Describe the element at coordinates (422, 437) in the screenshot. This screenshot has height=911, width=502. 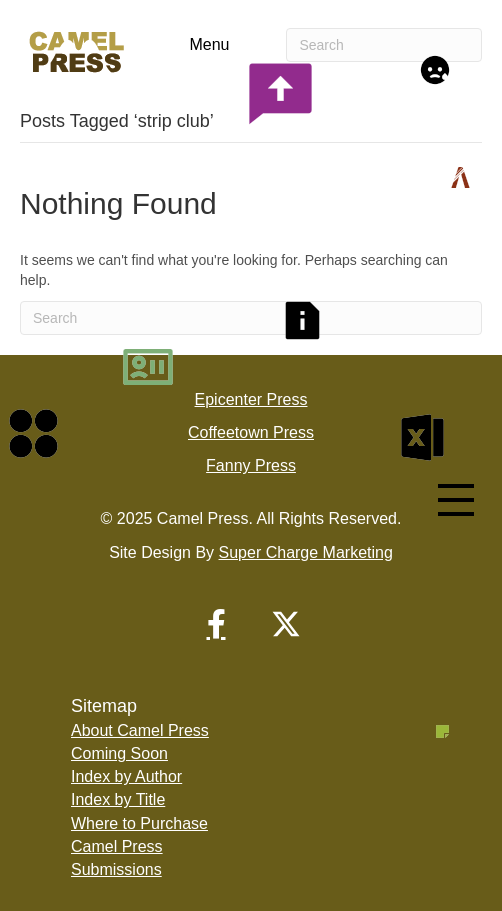
I see `open or view an Excel spreadsheet file` at that location.